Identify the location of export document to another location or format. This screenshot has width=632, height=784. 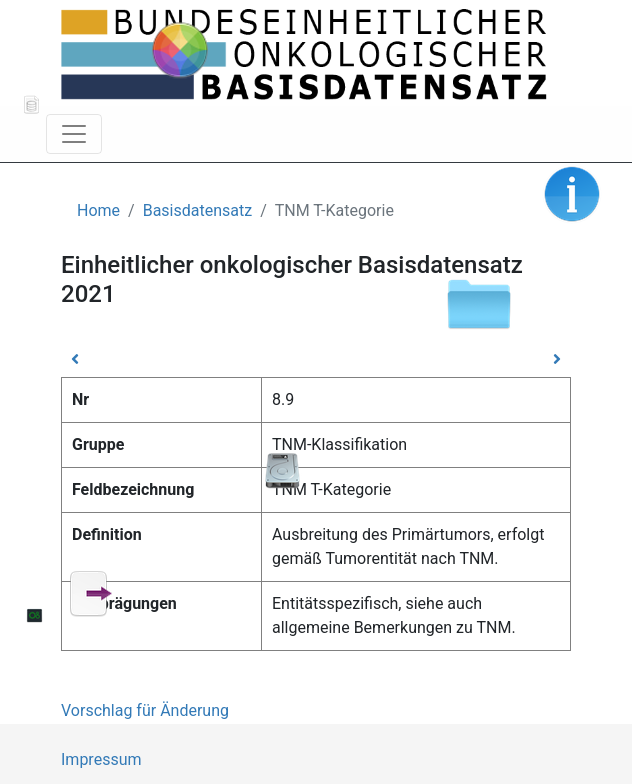
(88, 593).